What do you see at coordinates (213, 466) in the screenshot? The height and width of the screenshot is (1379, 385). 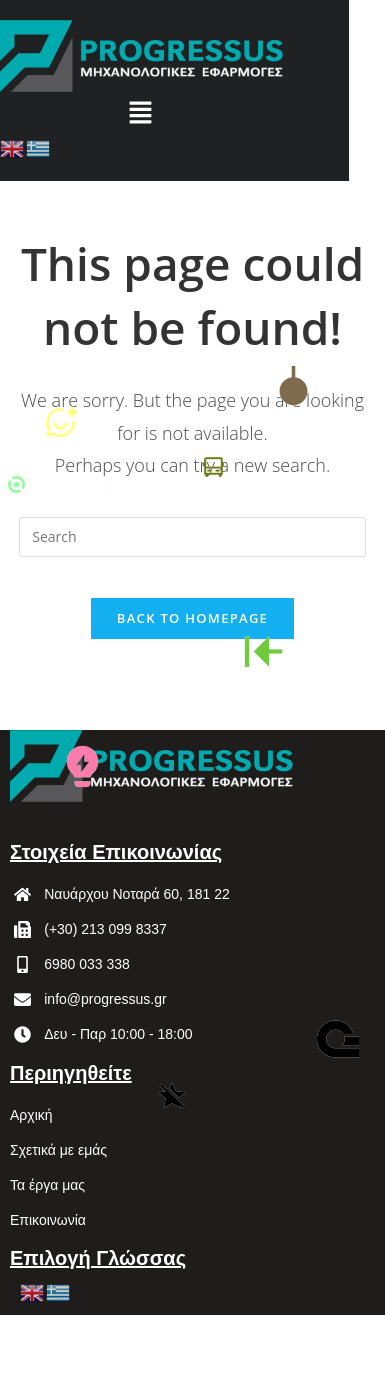 I see `view public transit options` at bounding box center [213, 466].